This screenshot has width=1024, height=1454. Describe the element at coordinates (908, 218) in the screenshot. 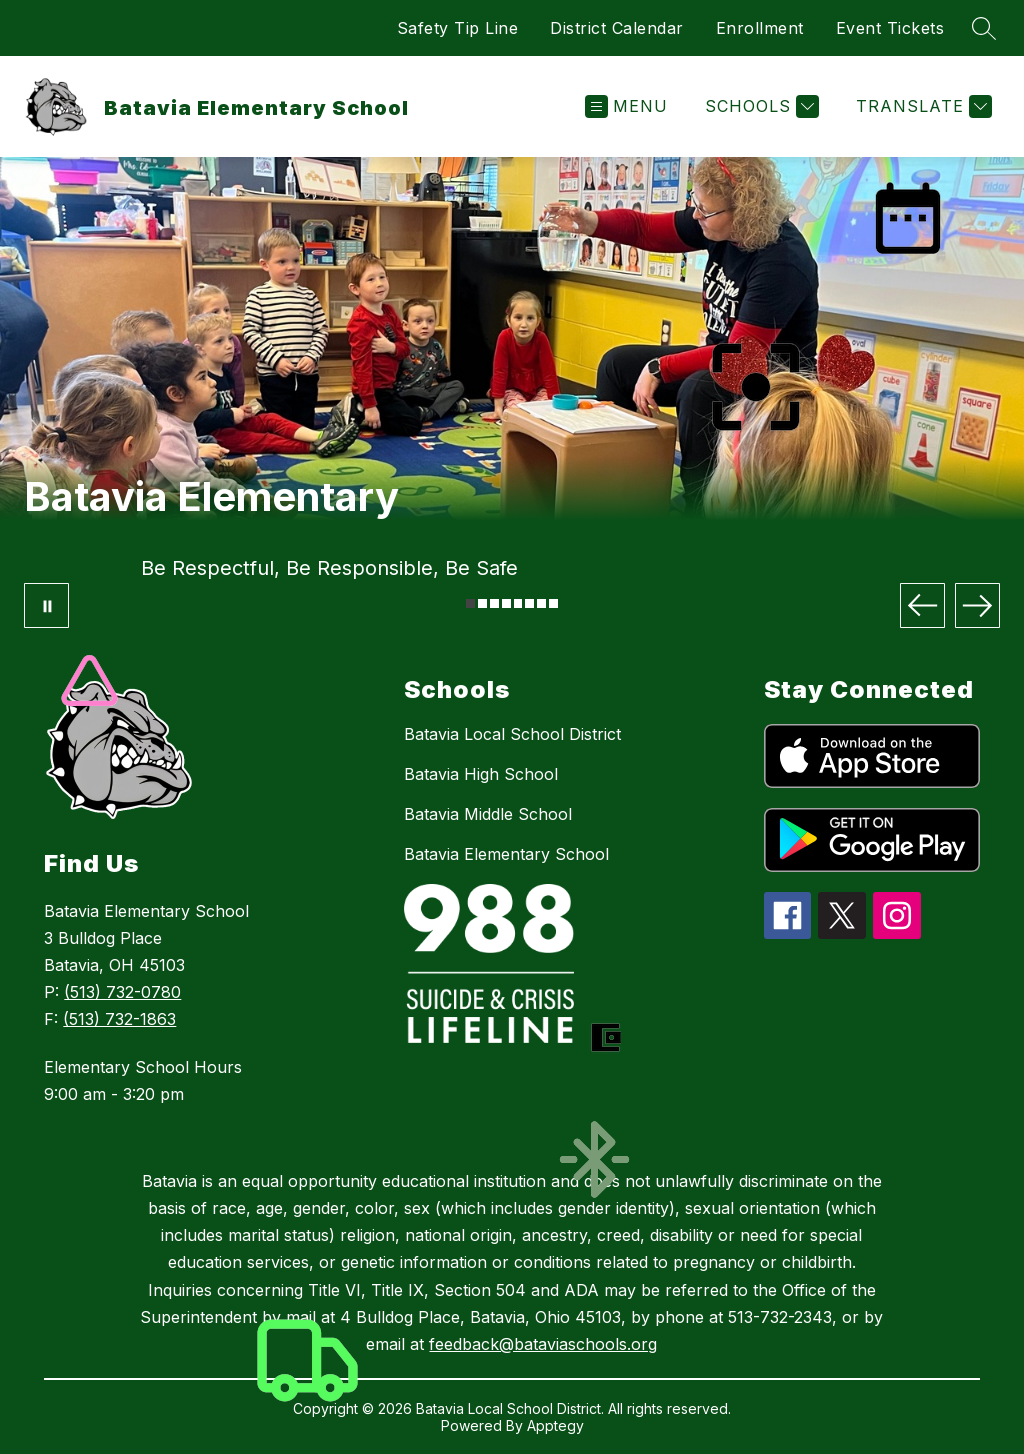

I see `select a date range` at that location.